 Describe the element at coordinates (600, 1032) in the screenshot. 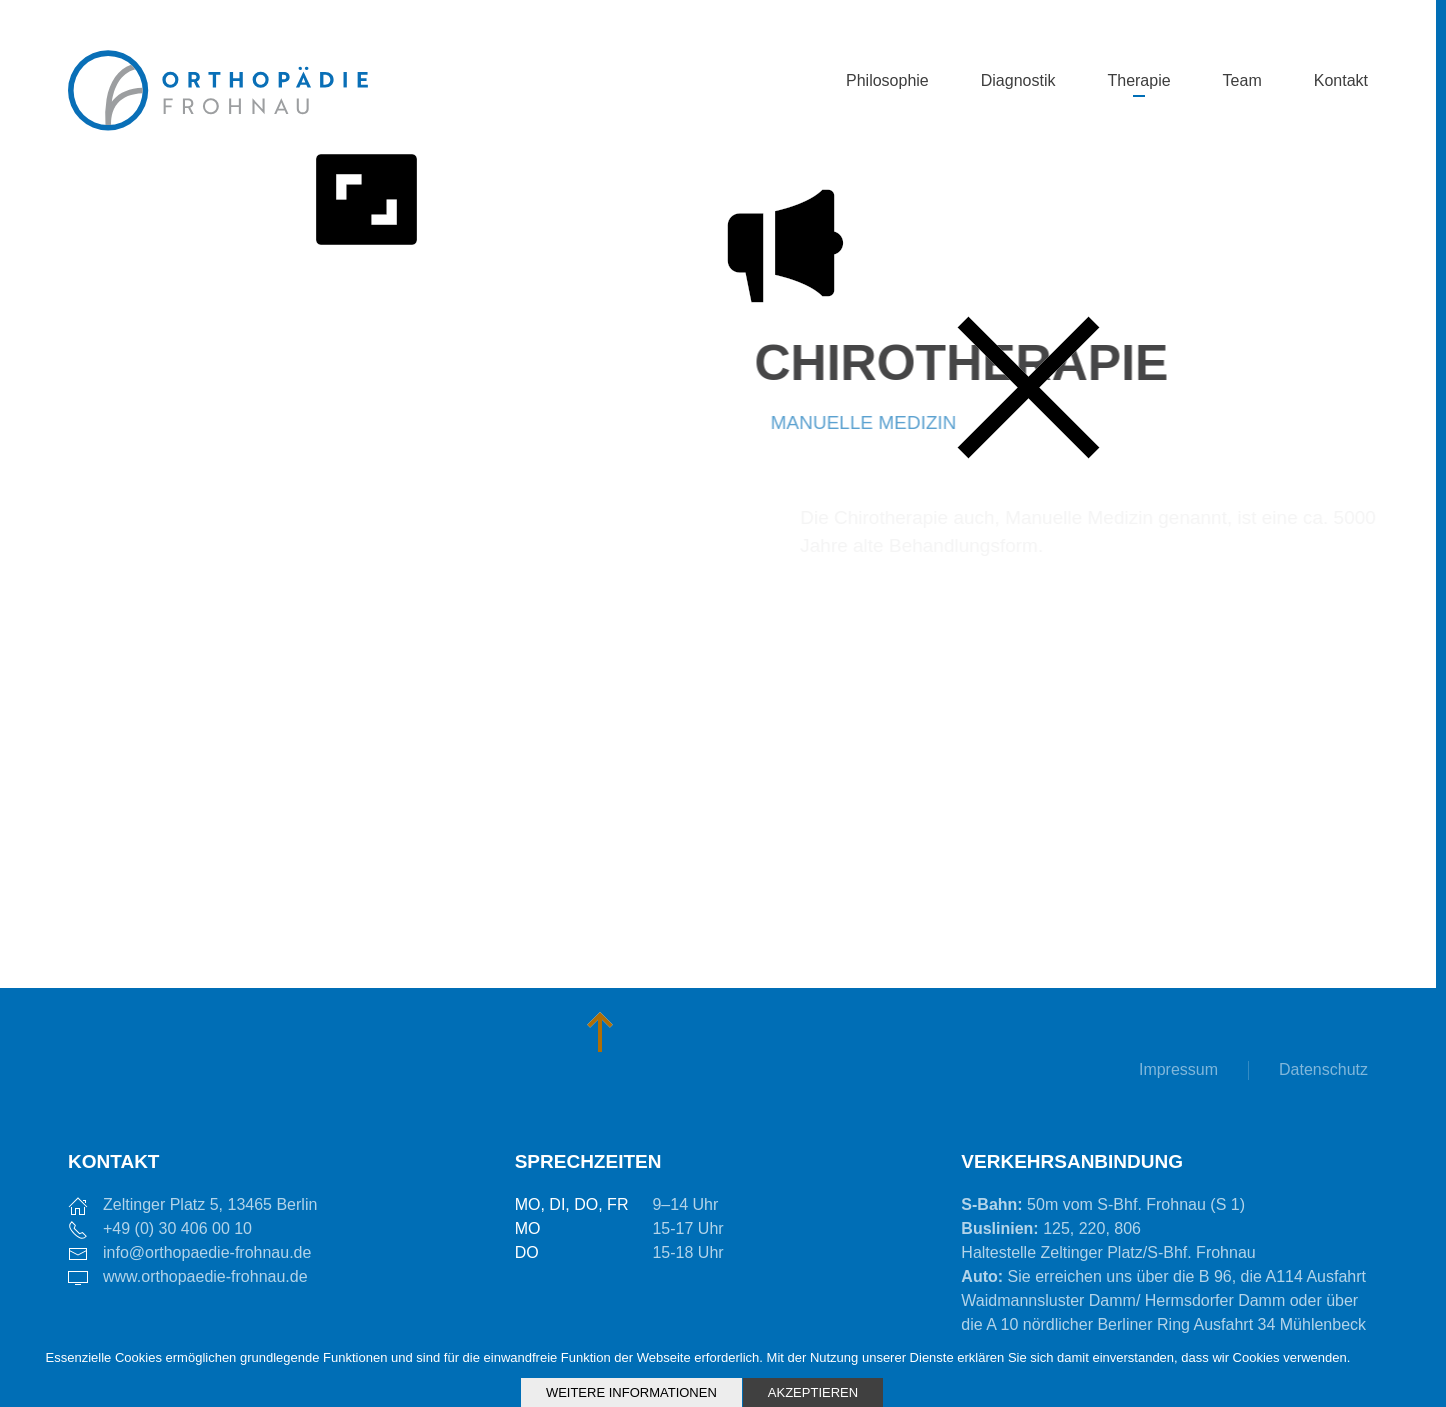

I see `scroll to top of page` at that location.